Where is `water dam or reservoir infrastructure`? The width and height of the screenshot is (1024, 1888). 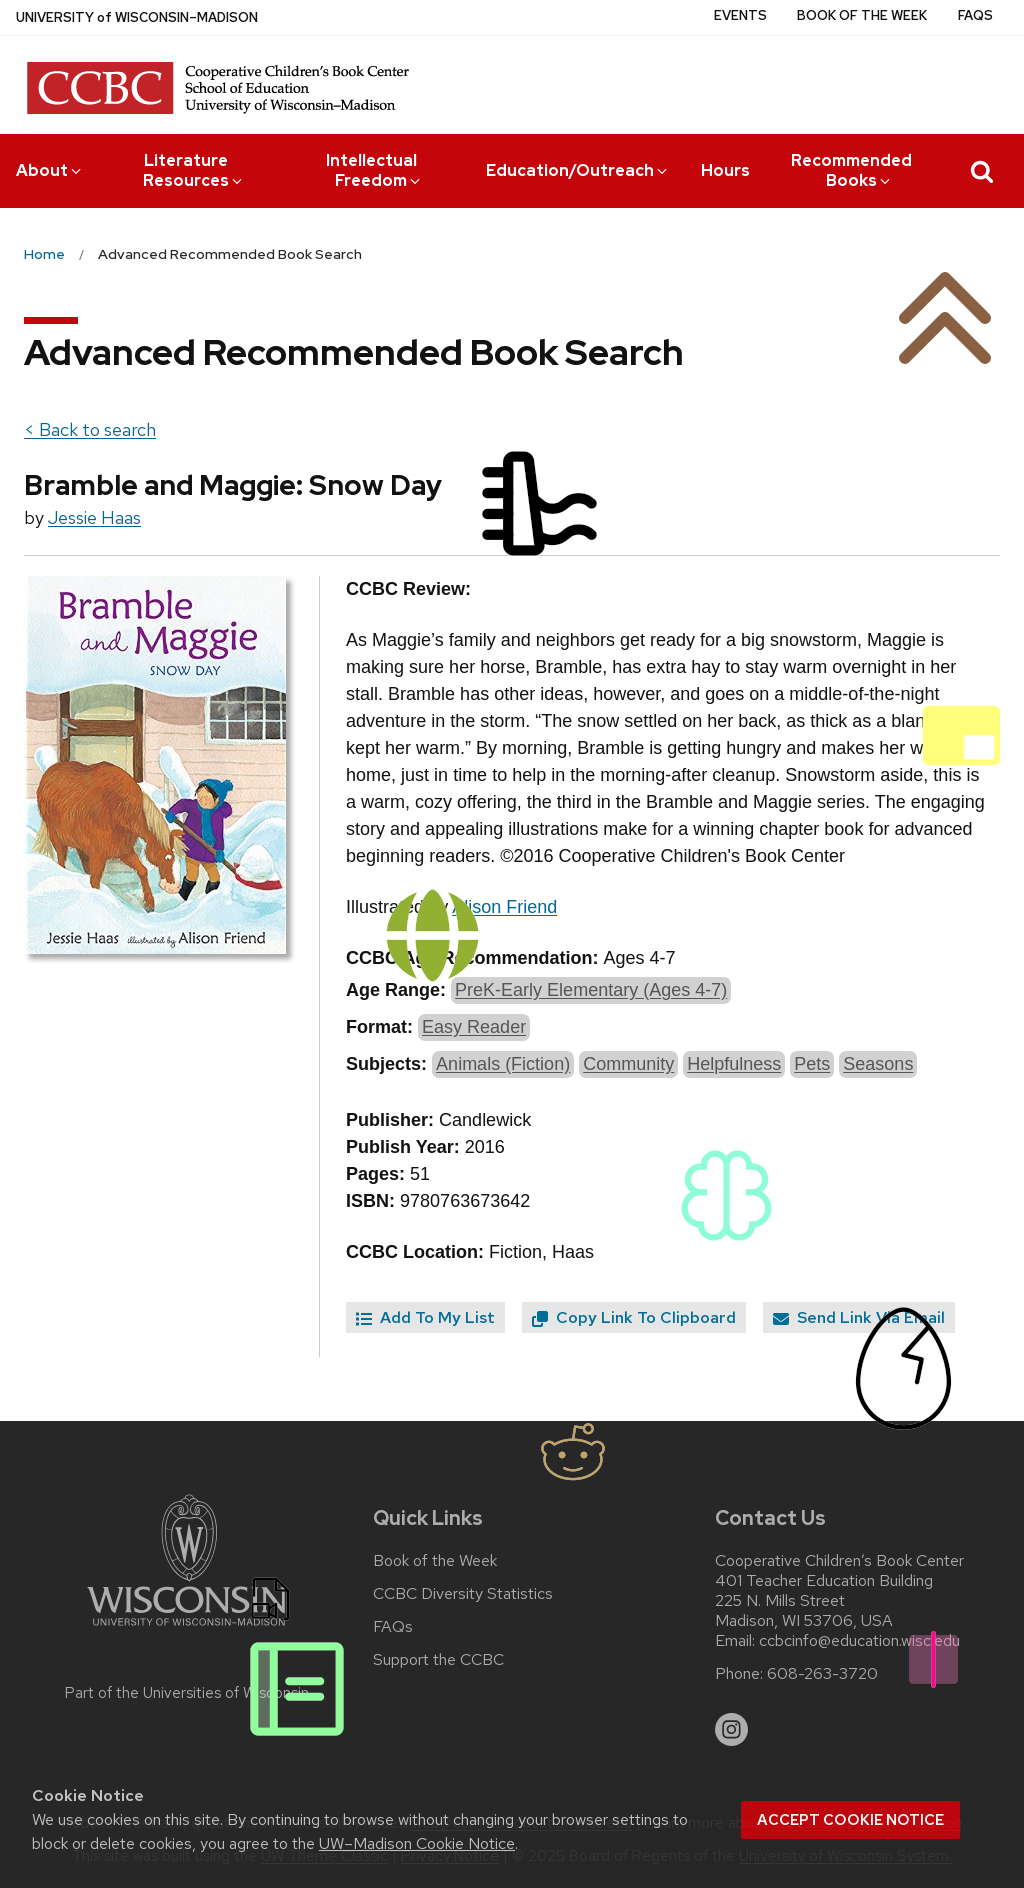
water dam or reservoir infrastructure is located at coordinates (539, 503).